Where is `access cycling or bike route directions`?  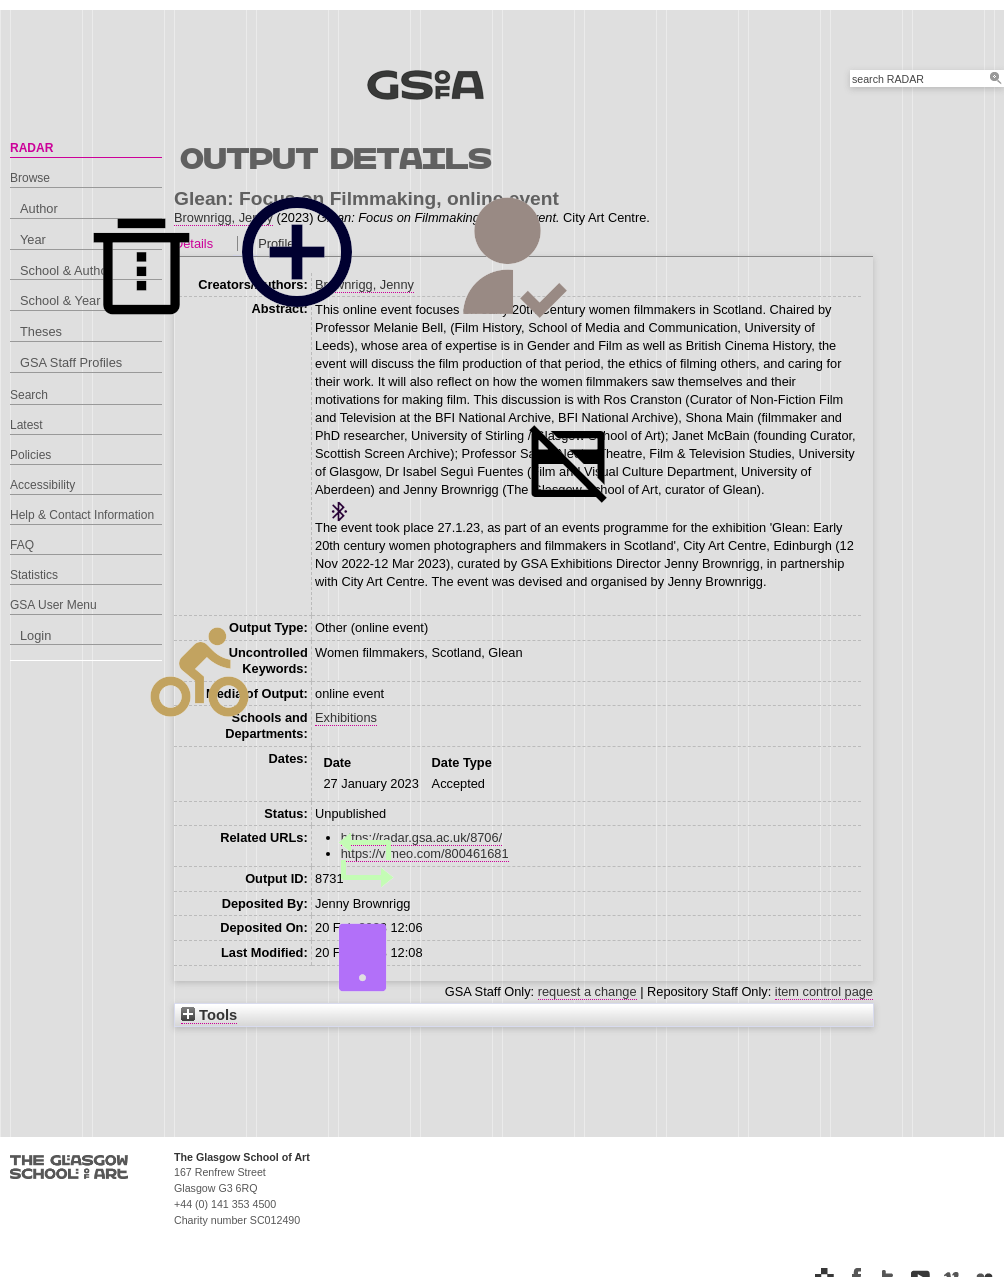 access cycling or bike route directions is located at coordinates (199, 676).